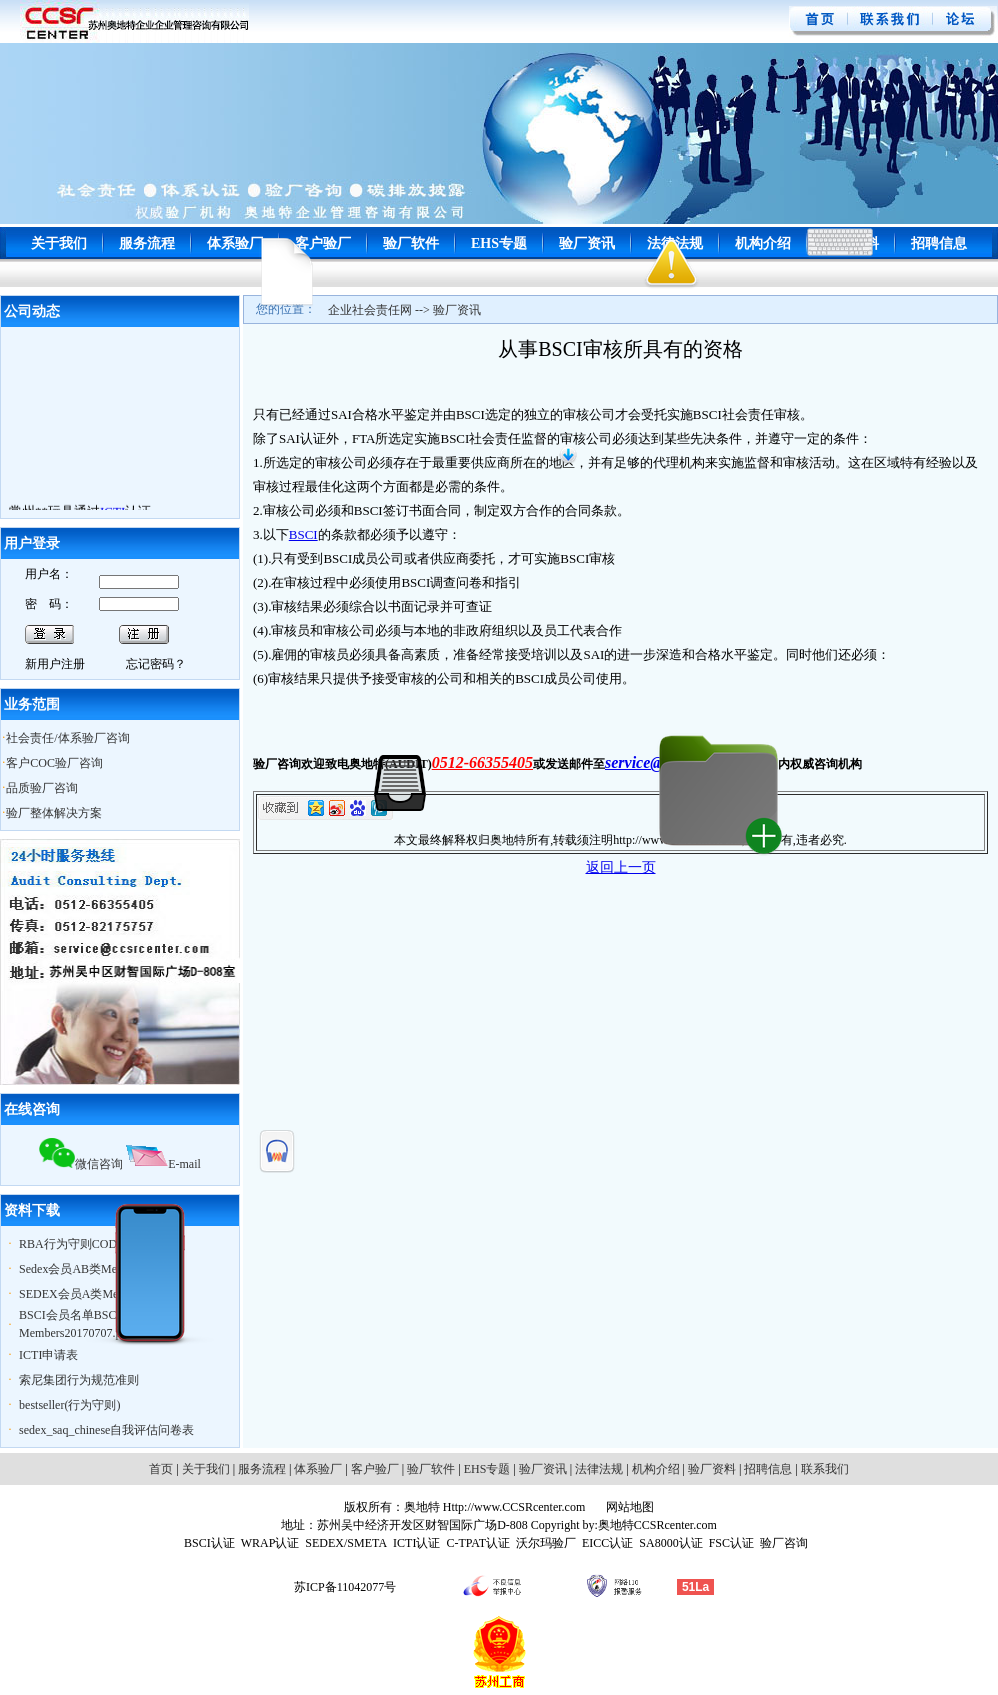 Image resolution: width=998 pixels, height=1695 pixels. Describe the element at coordinates (635, 306) in the screenshot. I see `indicates a warning or caution state` at that location.